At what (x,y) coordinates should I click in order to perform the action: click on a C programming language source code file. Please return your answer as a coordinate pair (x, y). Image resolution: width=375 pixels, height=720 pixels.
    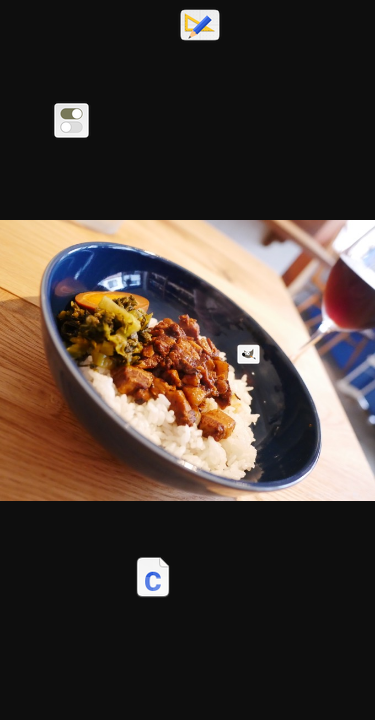
    Looking at the image, I should click on (153, 577).